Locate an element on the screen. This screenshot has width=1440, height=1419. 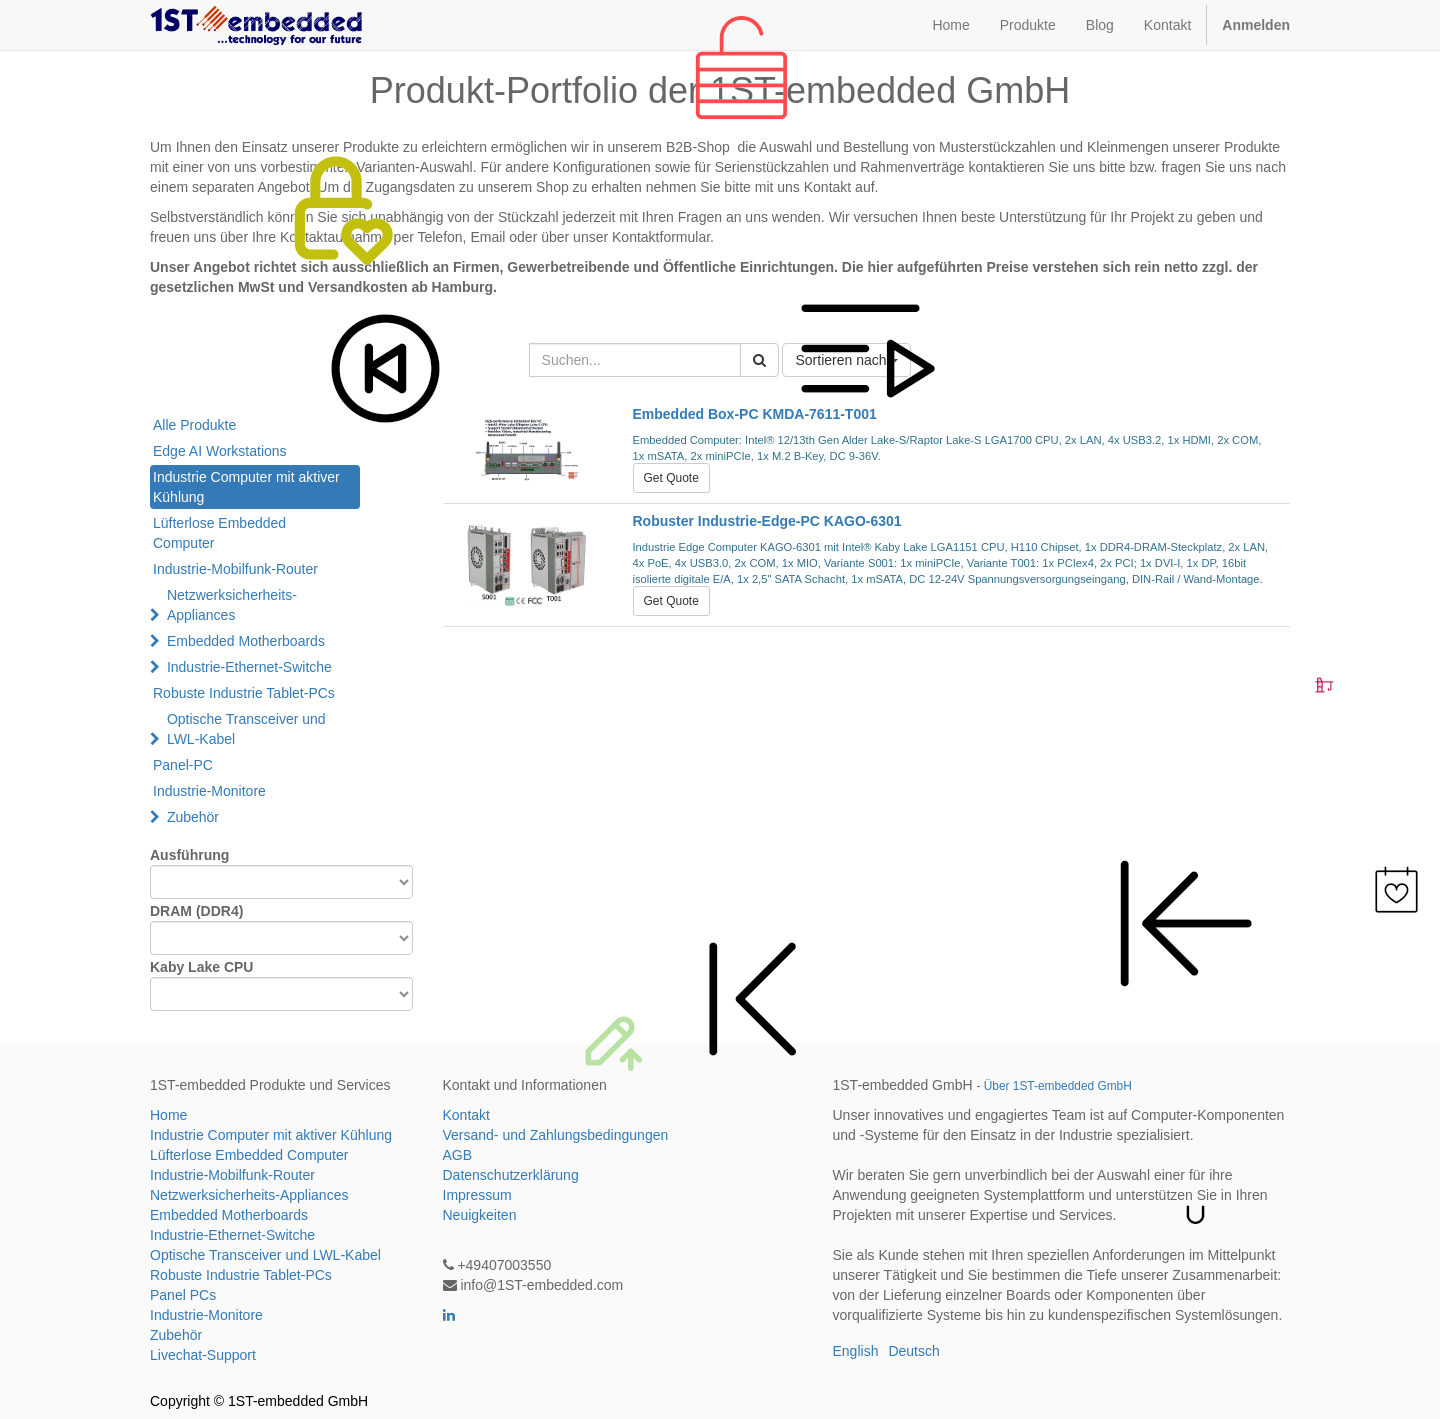
upload or publish your edits is located at coordinates (611, 1040).